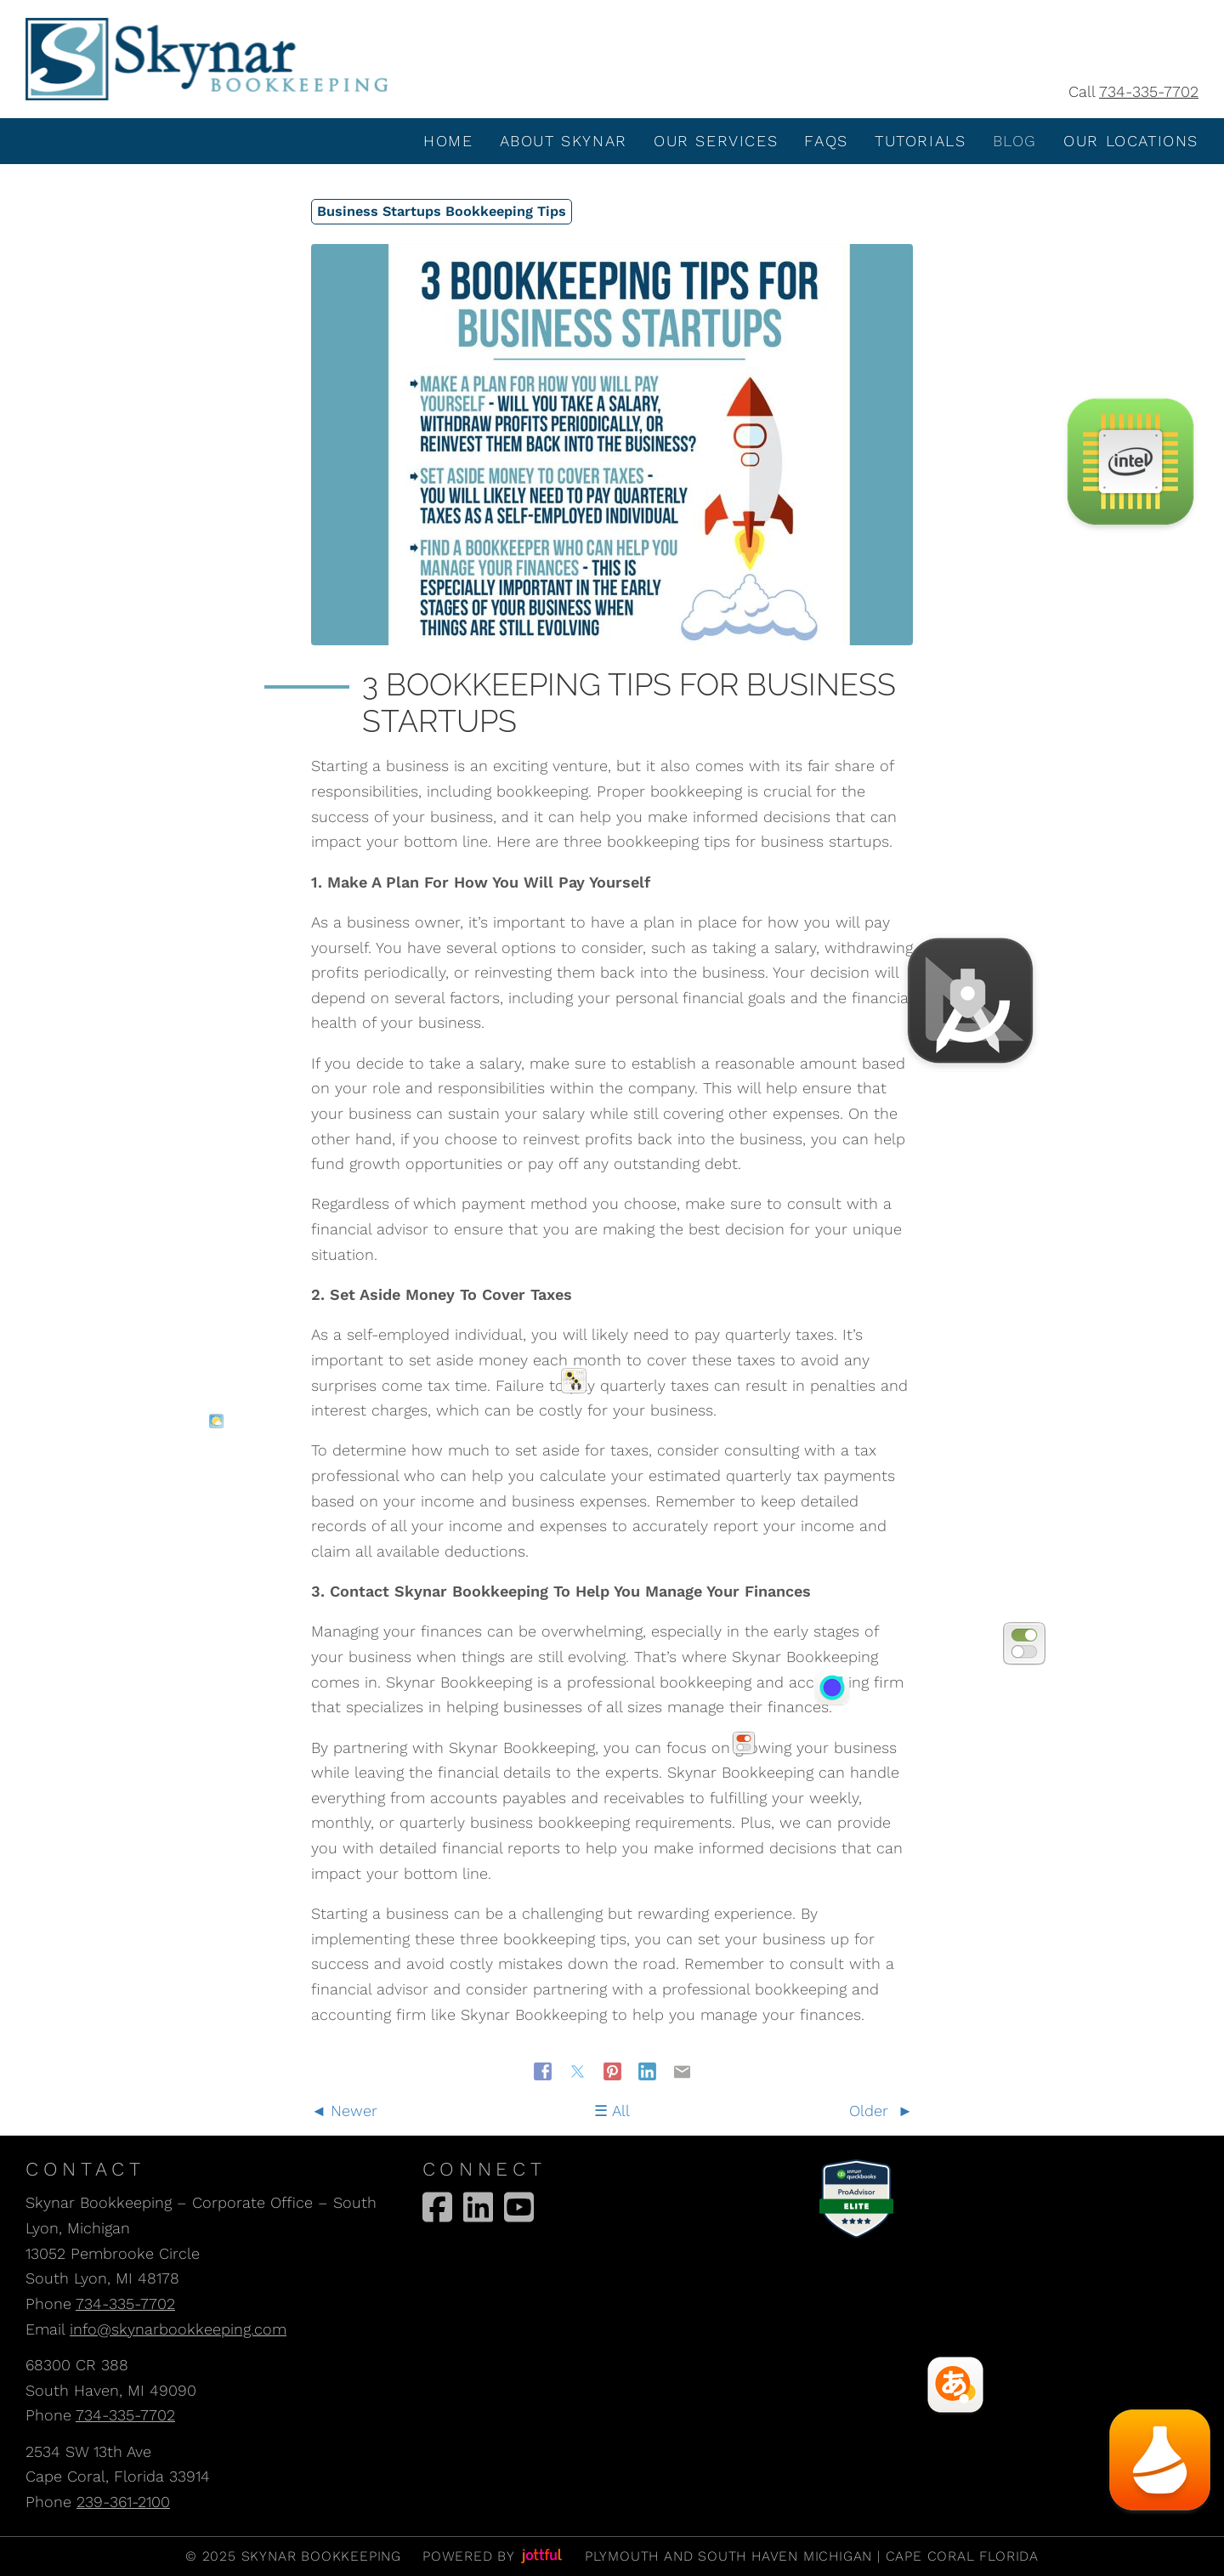 The image size is (1224, 2576). What do you see at coordinates (970, 1002) in the screenshot?
I see `open system accessories or utility applications` at bounding box center [970, 1002].